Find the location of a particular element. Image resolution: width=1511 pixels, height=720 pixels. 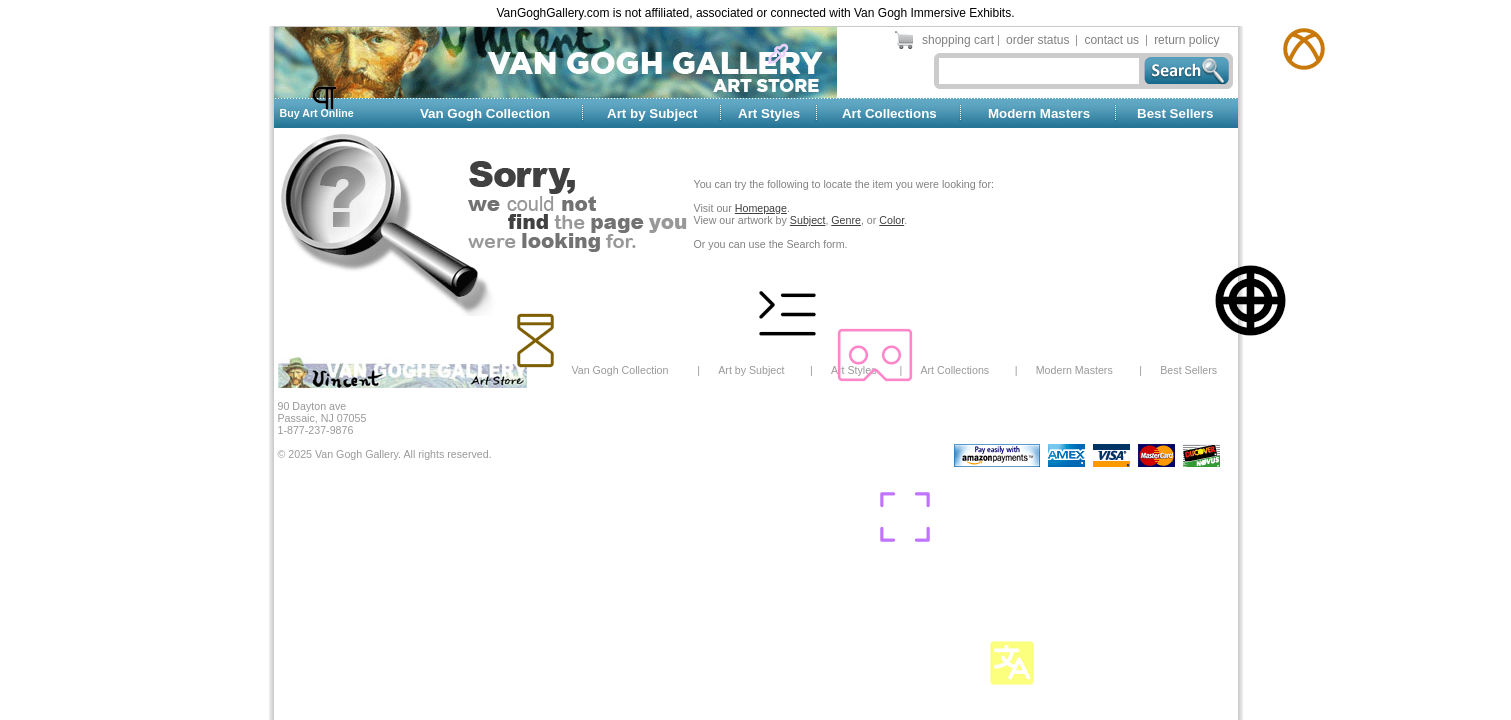

view polar chart or radial data visualization is located at coordinates (1250, 300).